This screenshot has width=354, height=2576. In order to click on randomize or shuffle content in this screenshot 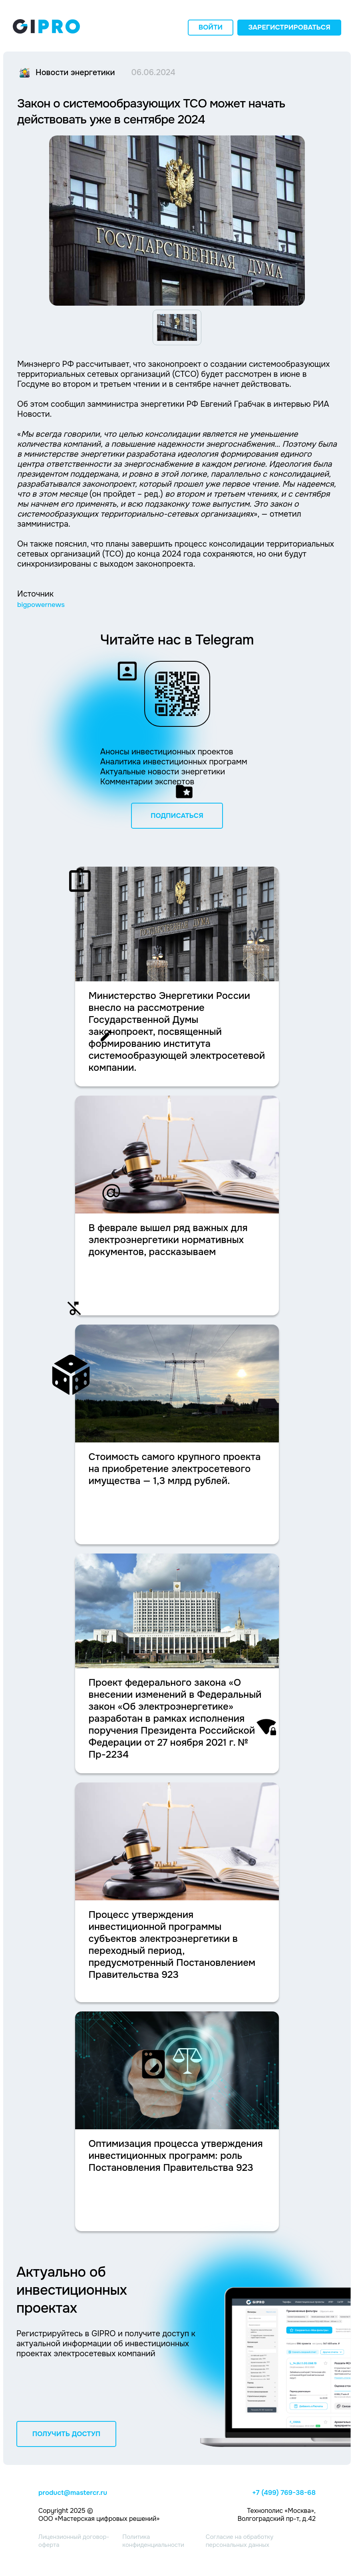, I will do `click(71, 1375)`.